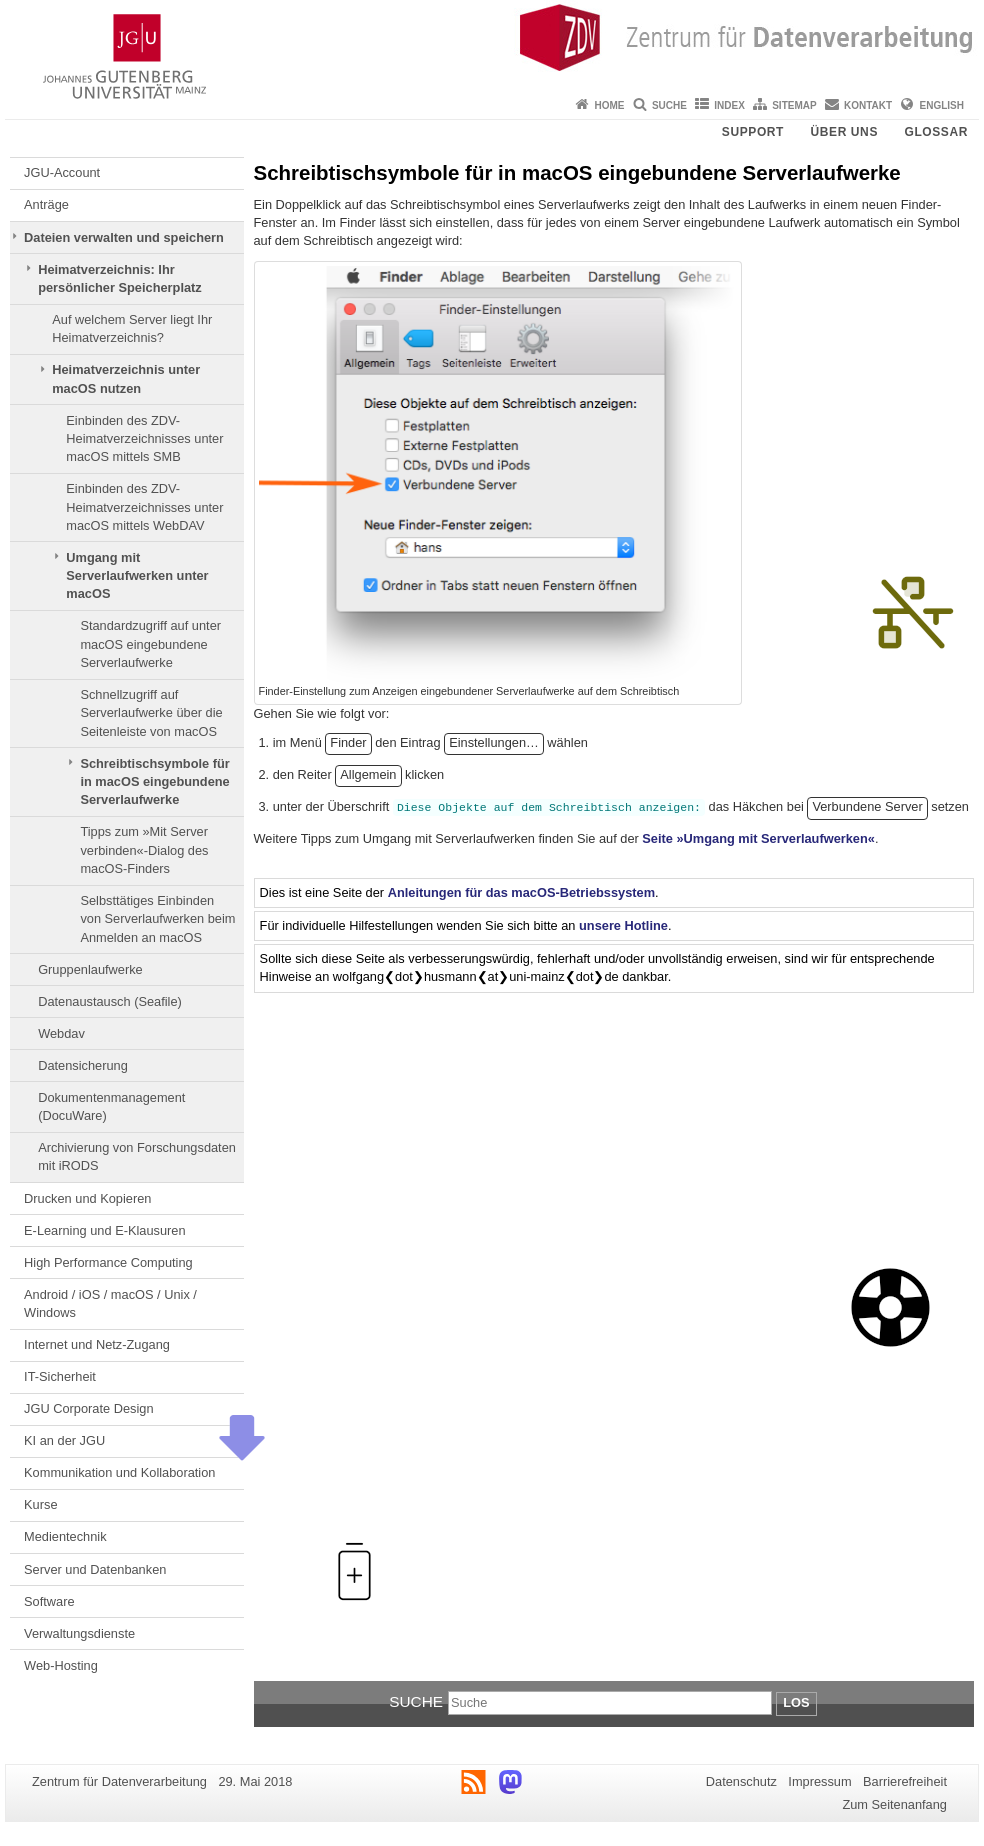 The width and height of the screenshot is (984, 1846). What do you see at coordinates (354, 1572) in the screenshot?
I see `add or insert a new battery` at bounding box center [354, 1572].